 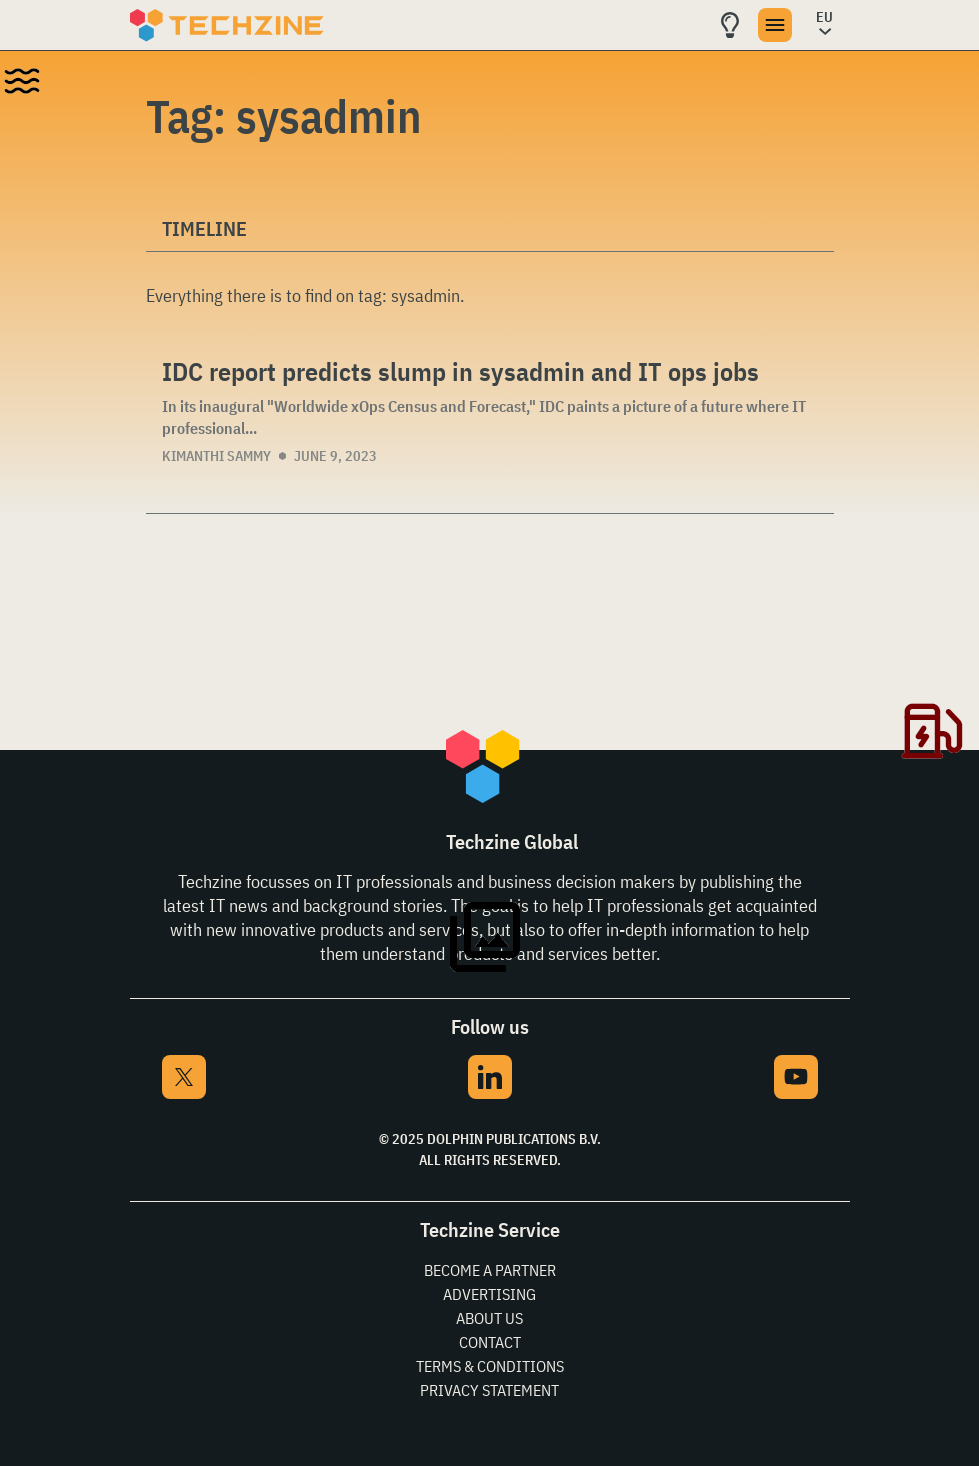 I want to click on access your photo library, so click(x=485, y=937).